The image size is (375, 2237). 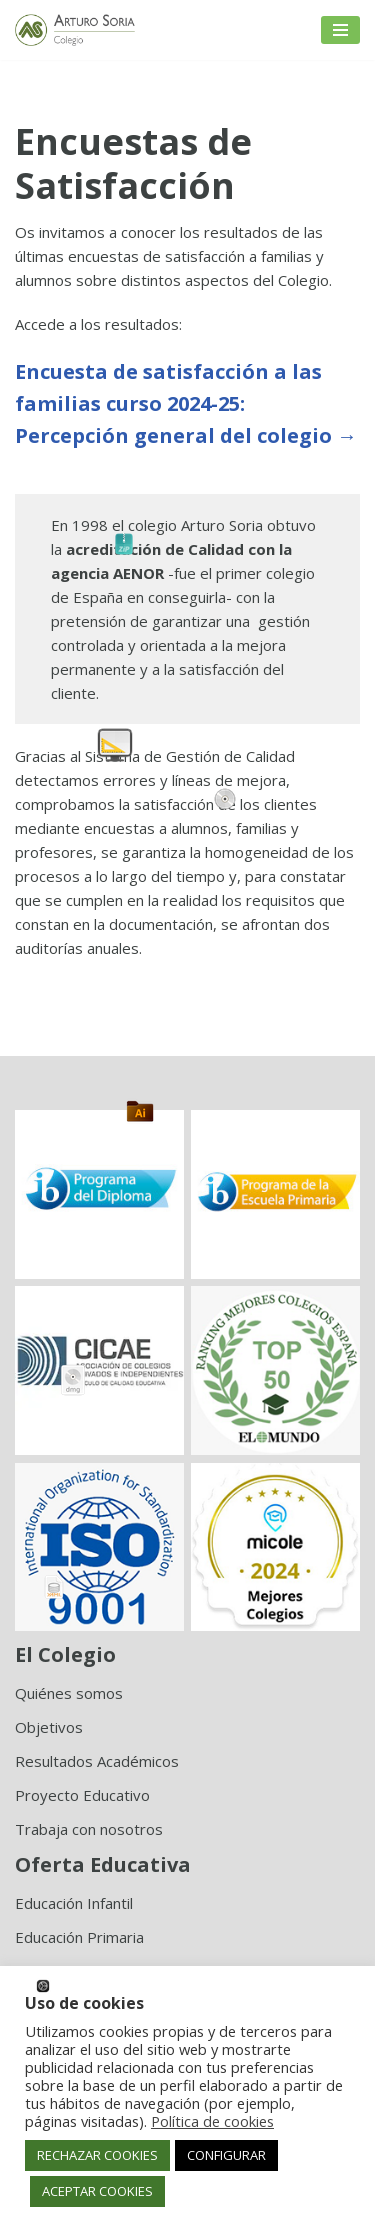 What do you see at coordinates (140, 1112) in the screenshot?
I see `open folder containing adobe illustrator files` at bounding box center [140, 1112].